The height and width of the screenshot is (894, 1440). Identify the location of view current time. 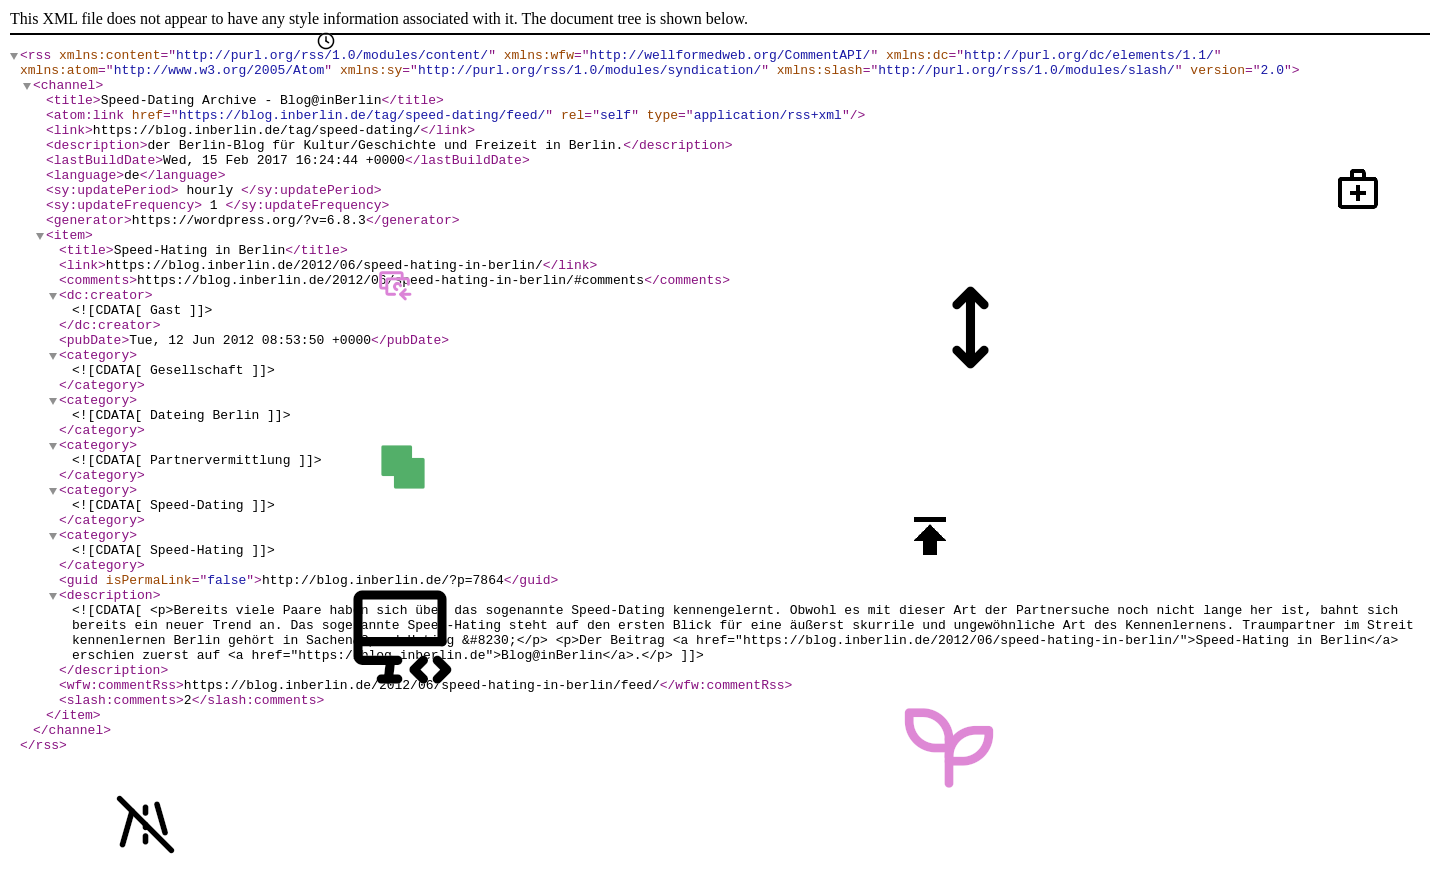
(326, 41).